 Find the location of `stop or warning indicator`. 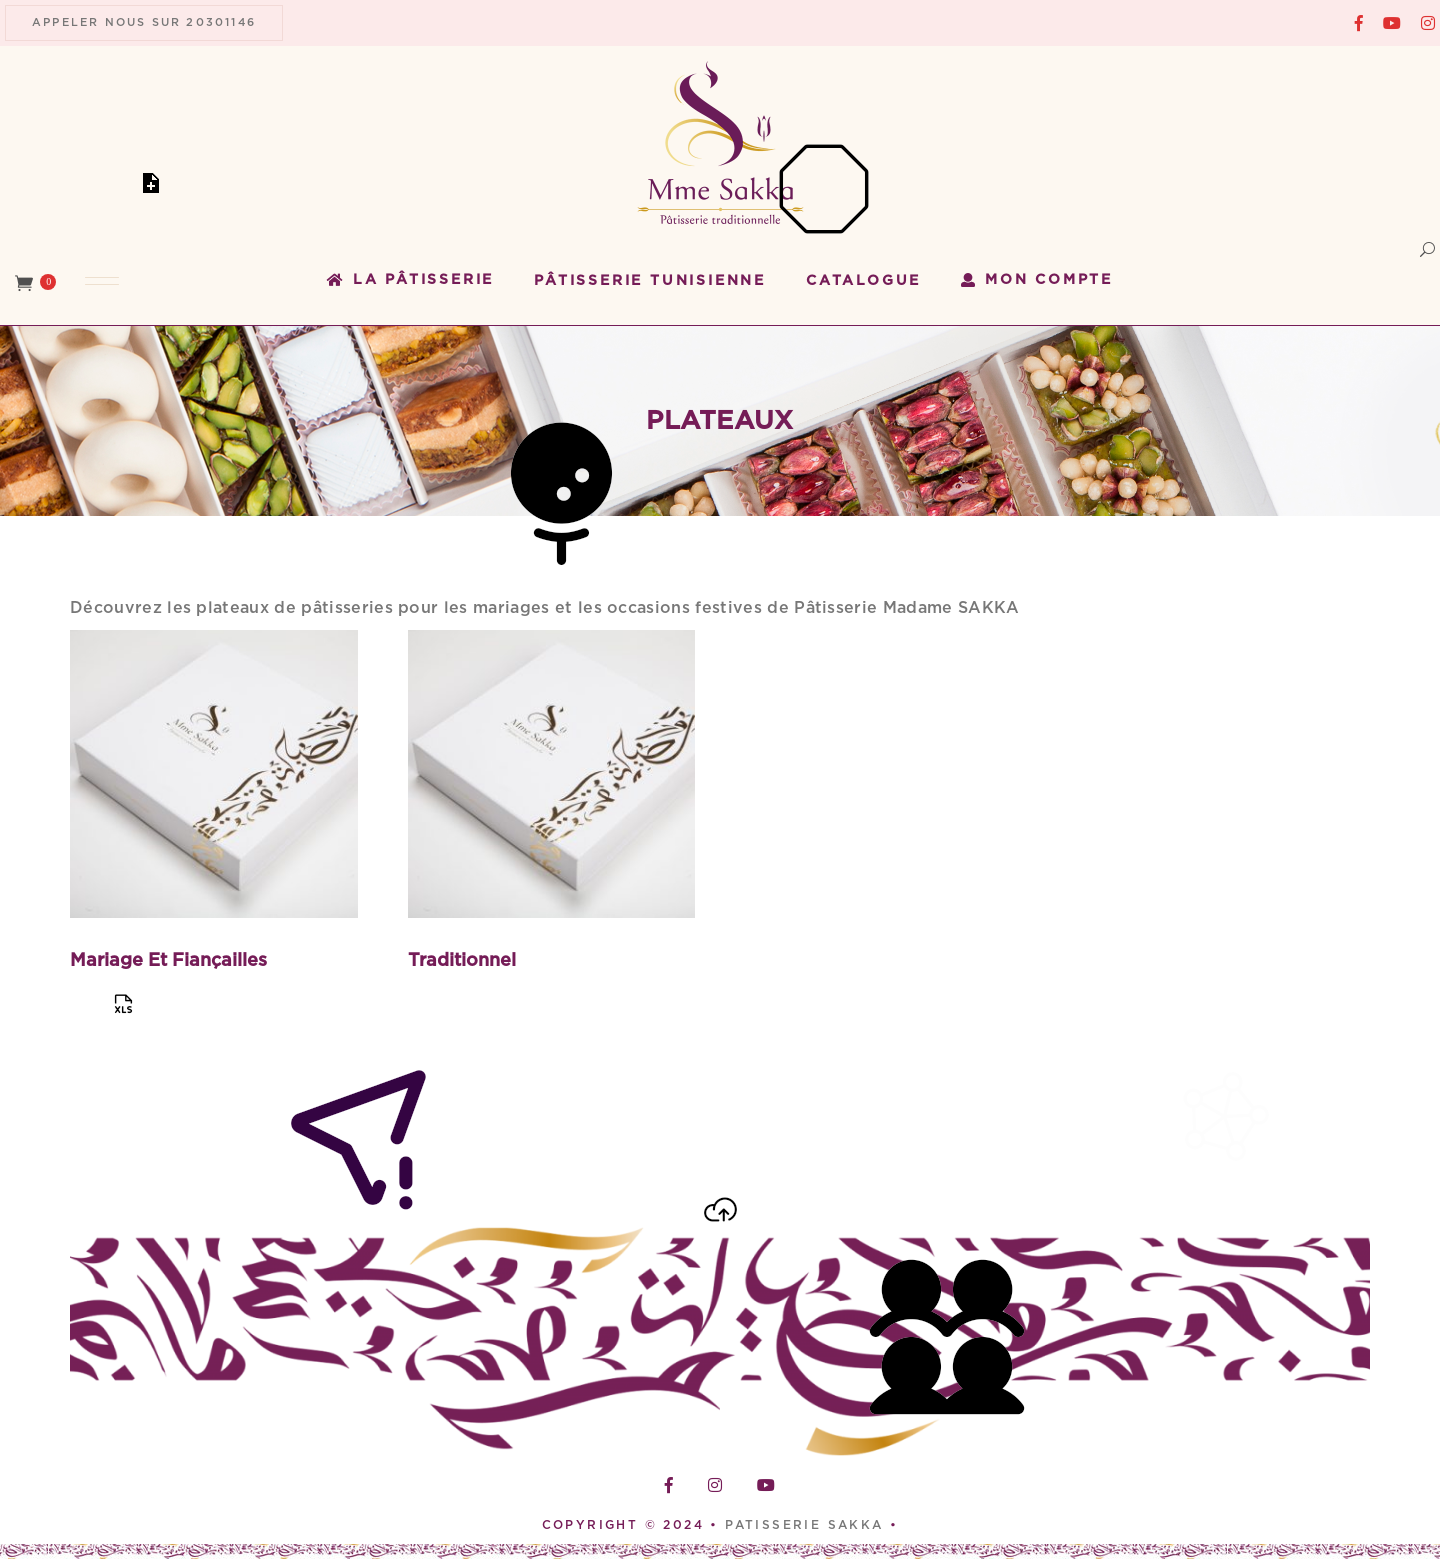

stop or warning indicator is located at coordinates (824, 189).